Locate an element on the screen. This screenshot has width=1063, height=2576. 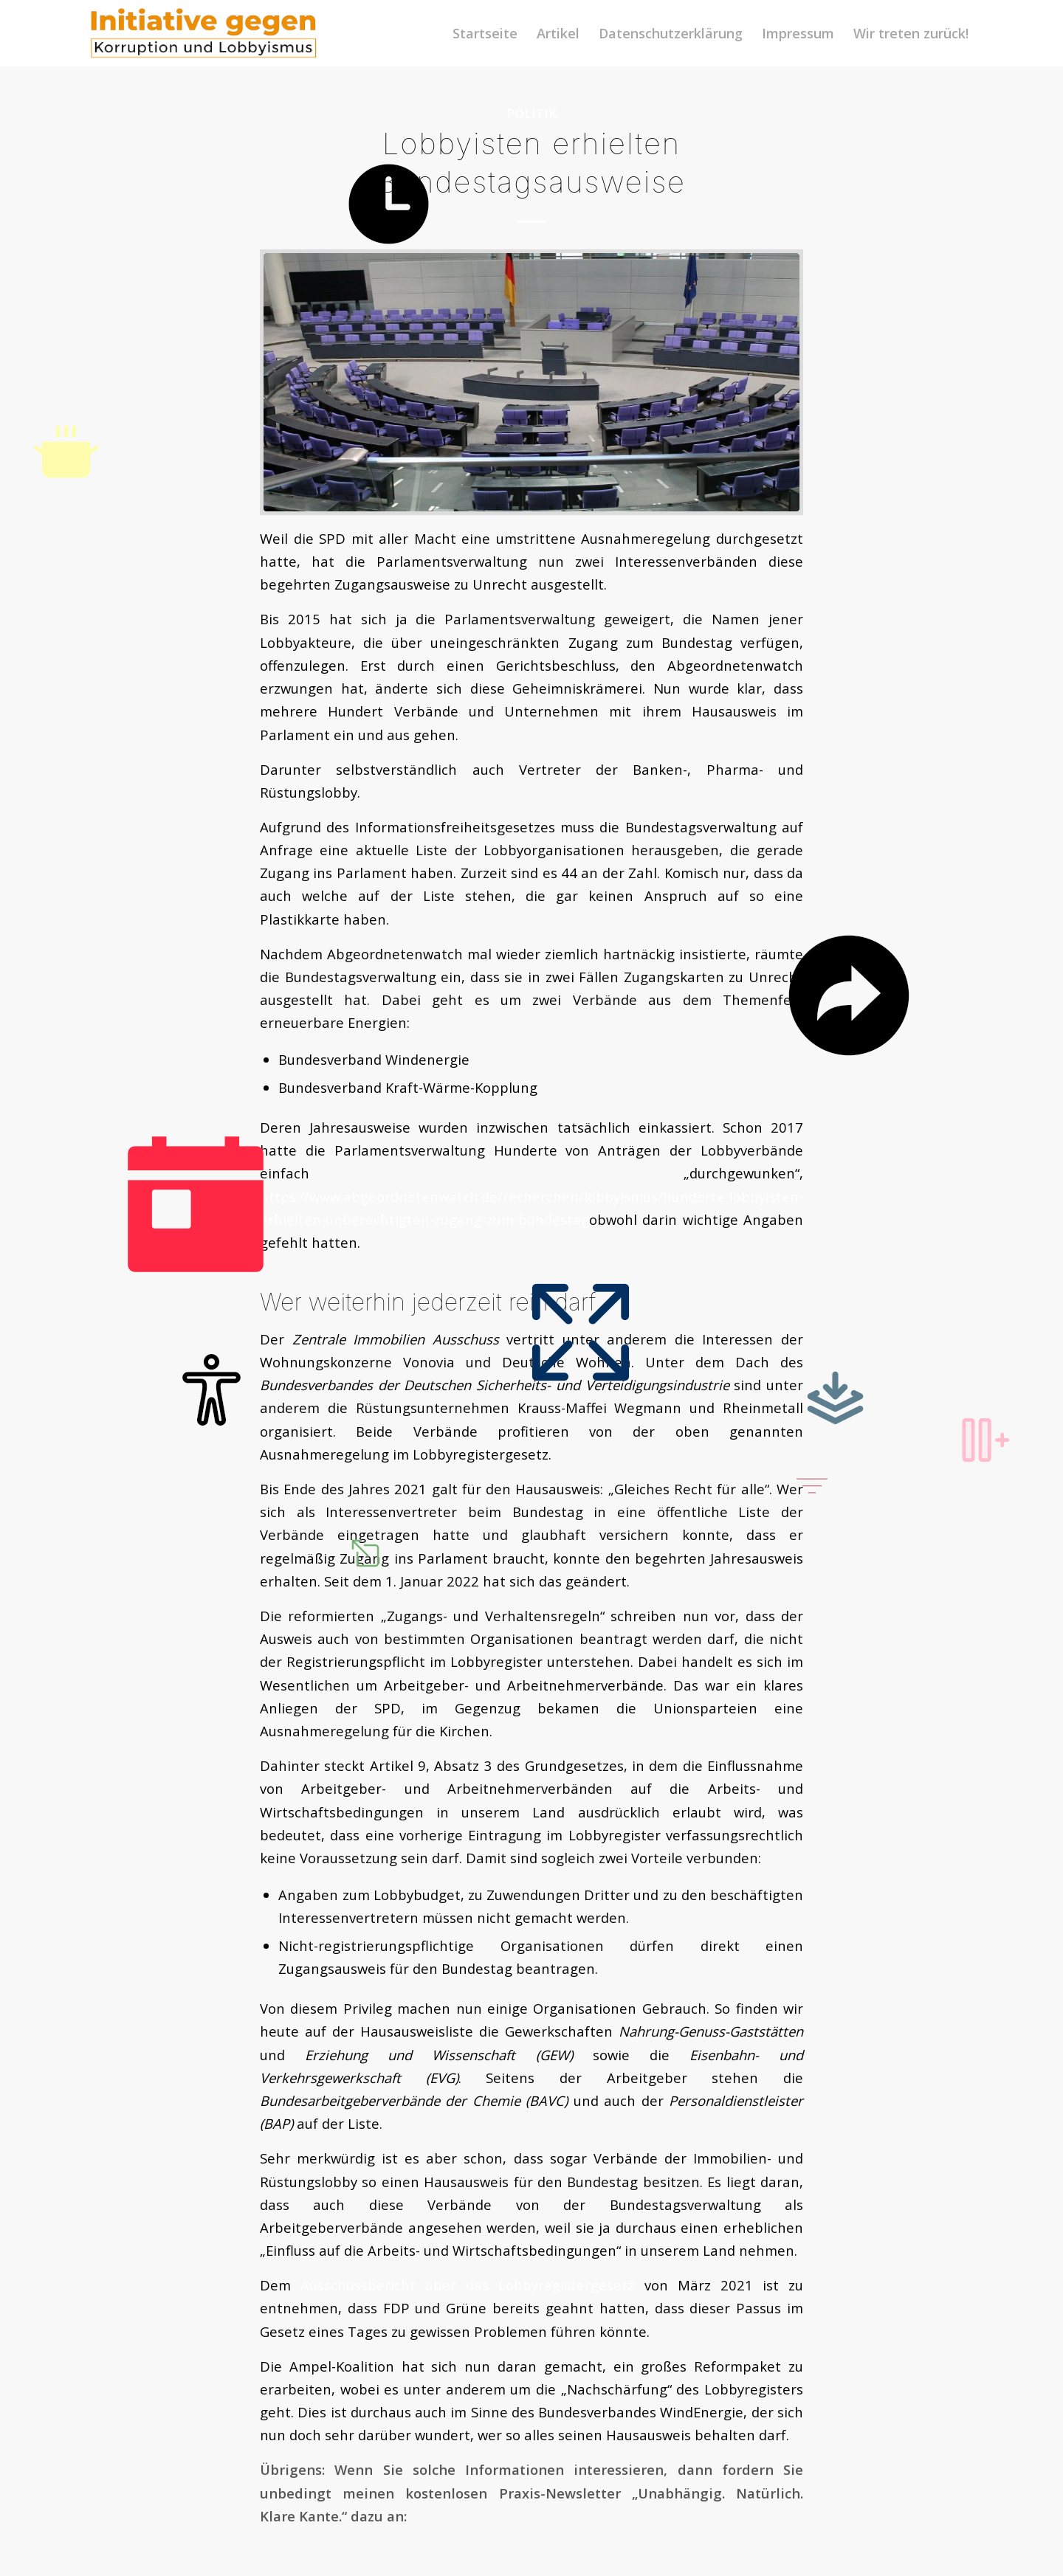
access recipes or cooking features is located at coordinates (66, 455).